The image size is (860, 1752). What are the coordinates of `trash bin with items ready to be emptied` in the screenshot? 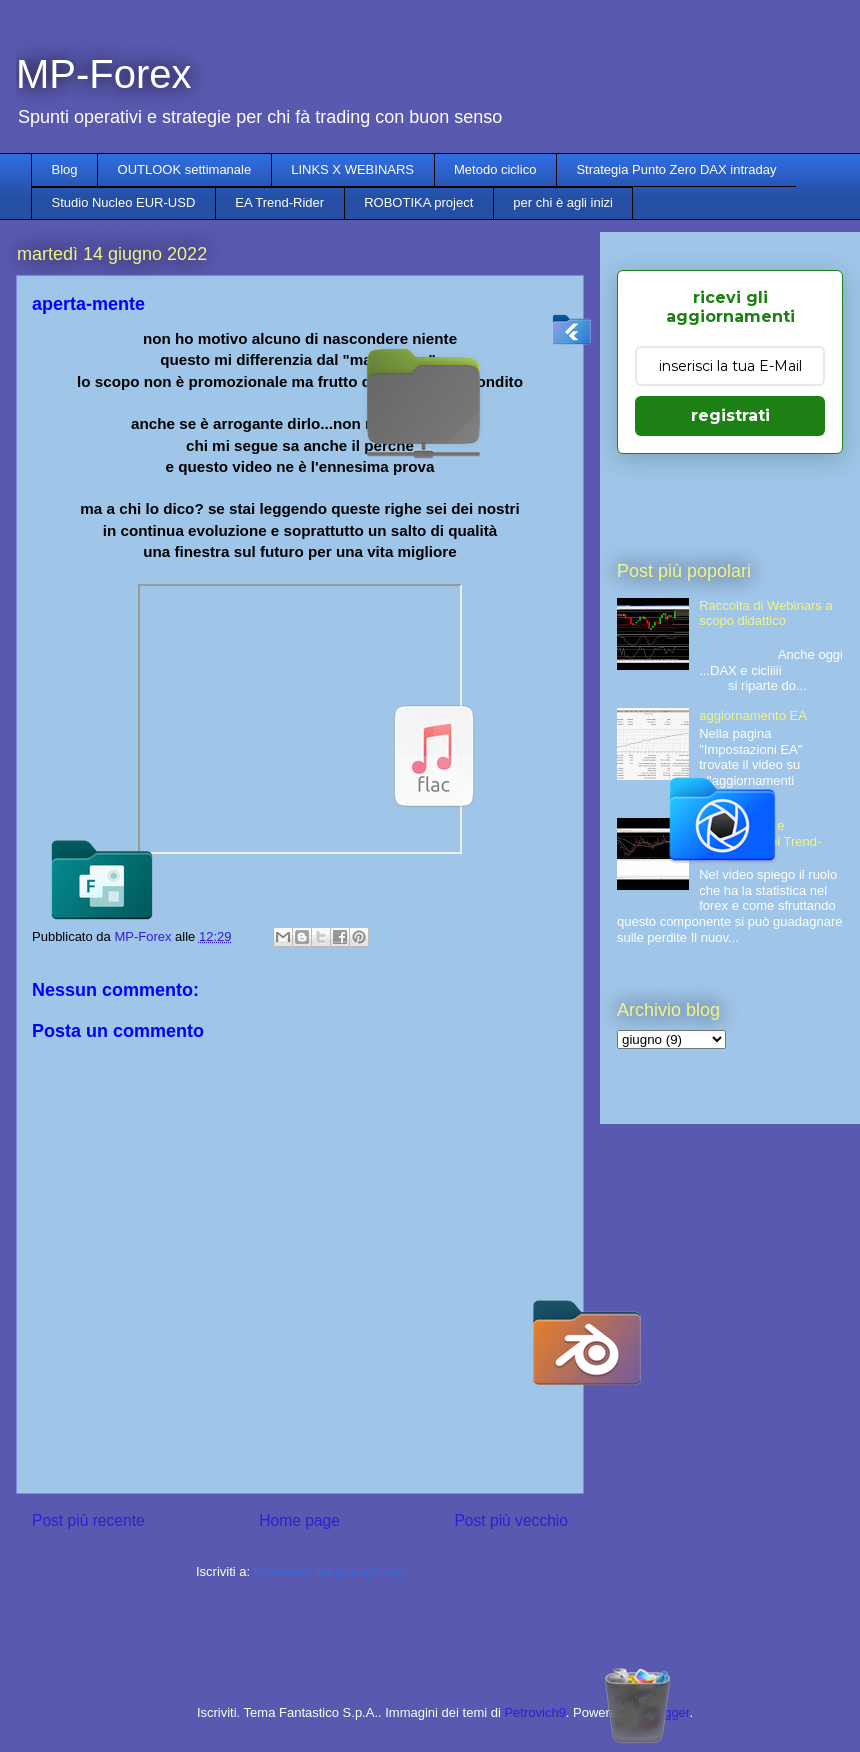 It's located at (637, 1706).